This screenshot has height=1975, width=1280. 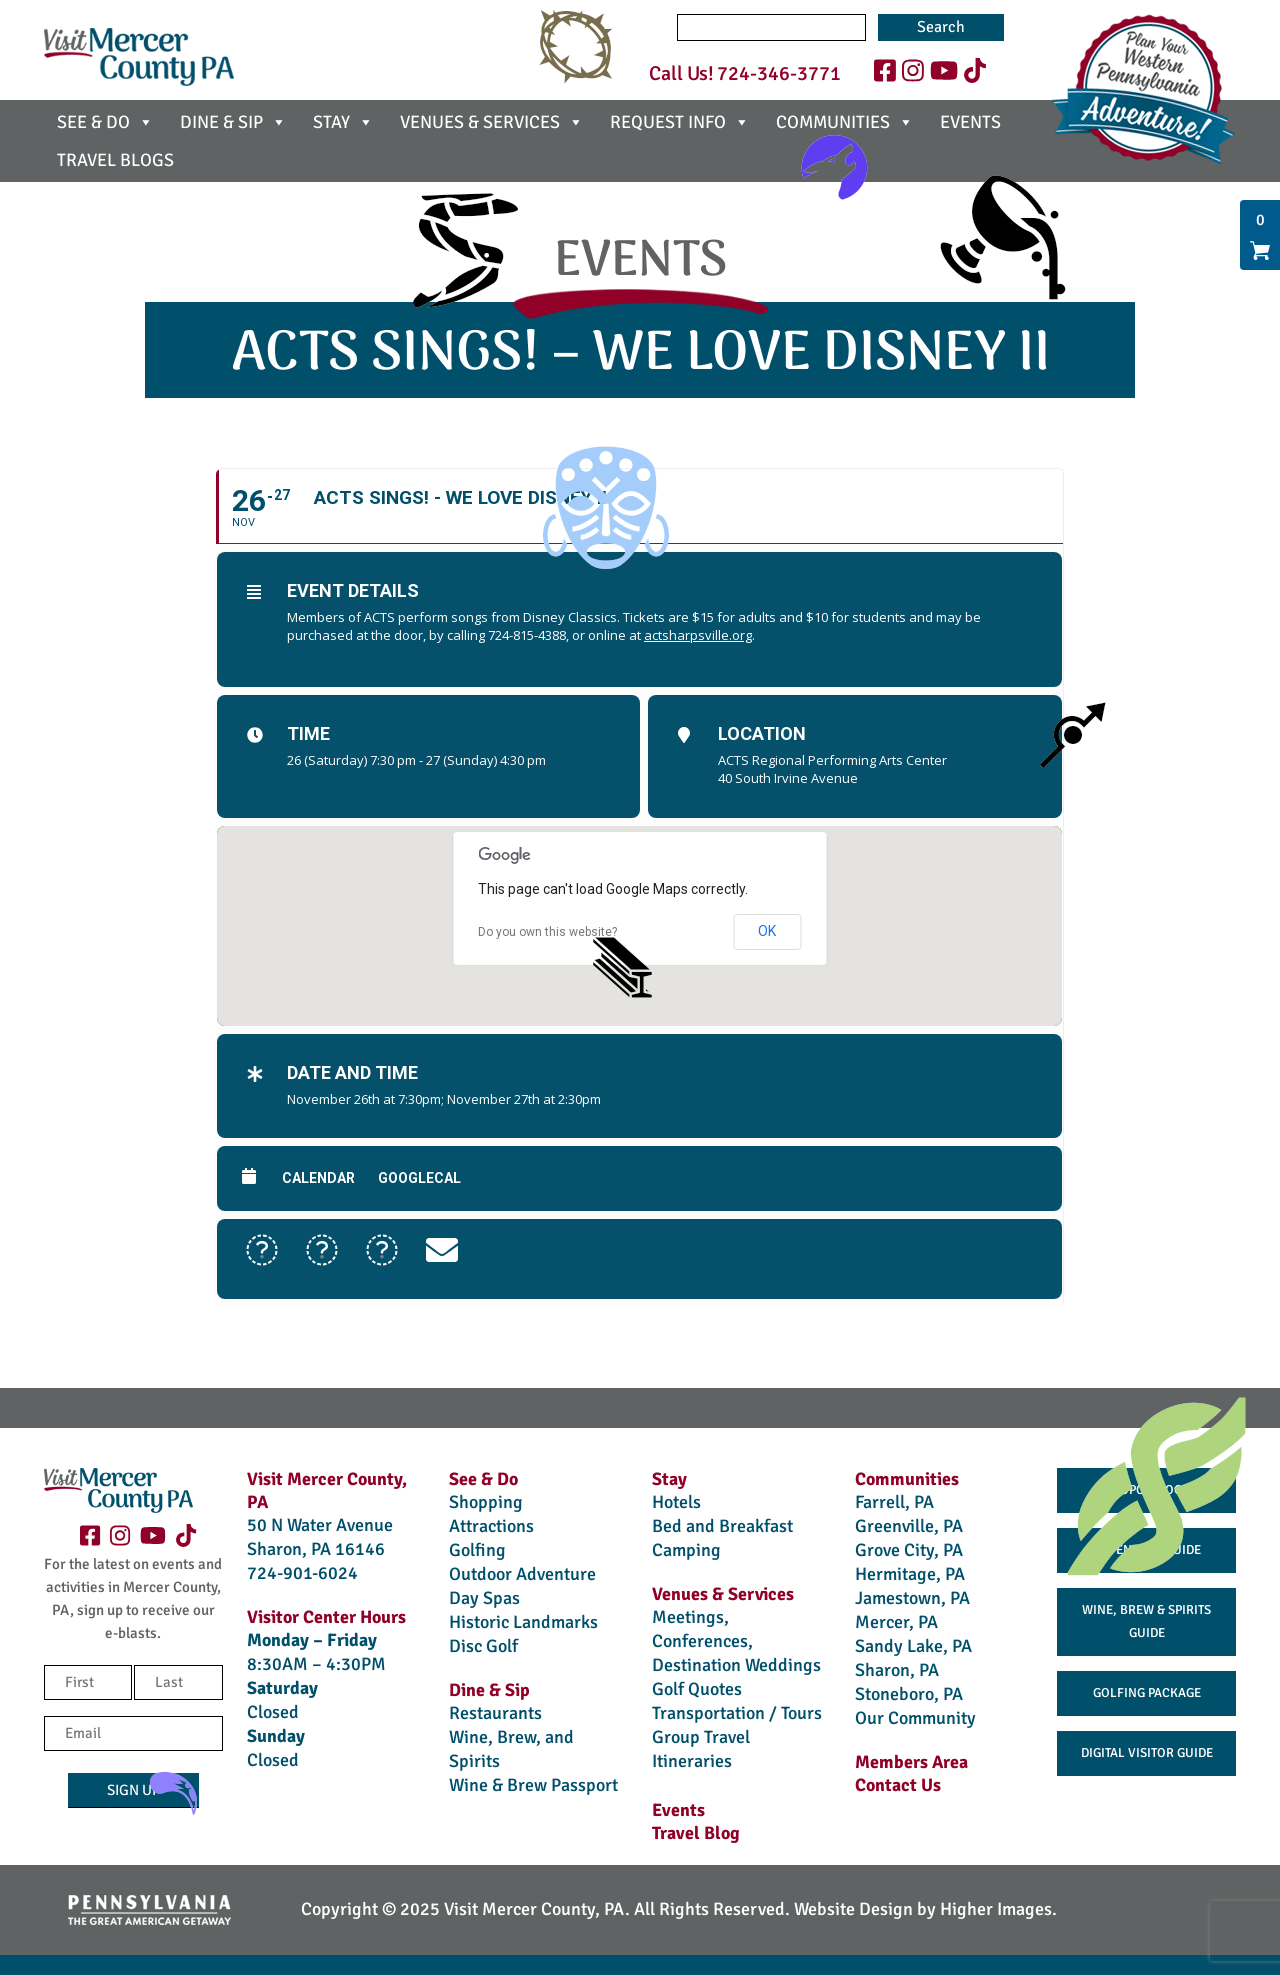 I want to click on construction or building materials category, so click(x=622, y=967).